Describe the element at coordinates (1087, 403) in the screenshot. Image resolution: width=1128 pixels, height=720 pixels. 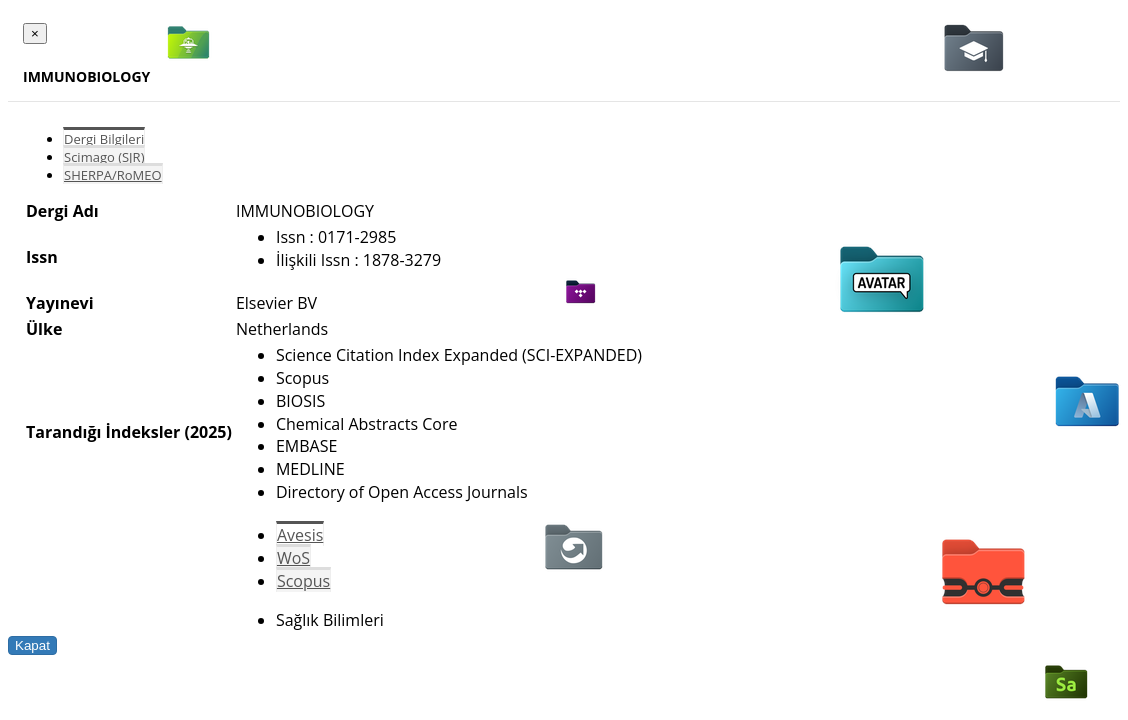
I see `open microsoft azure project folder` at that location.